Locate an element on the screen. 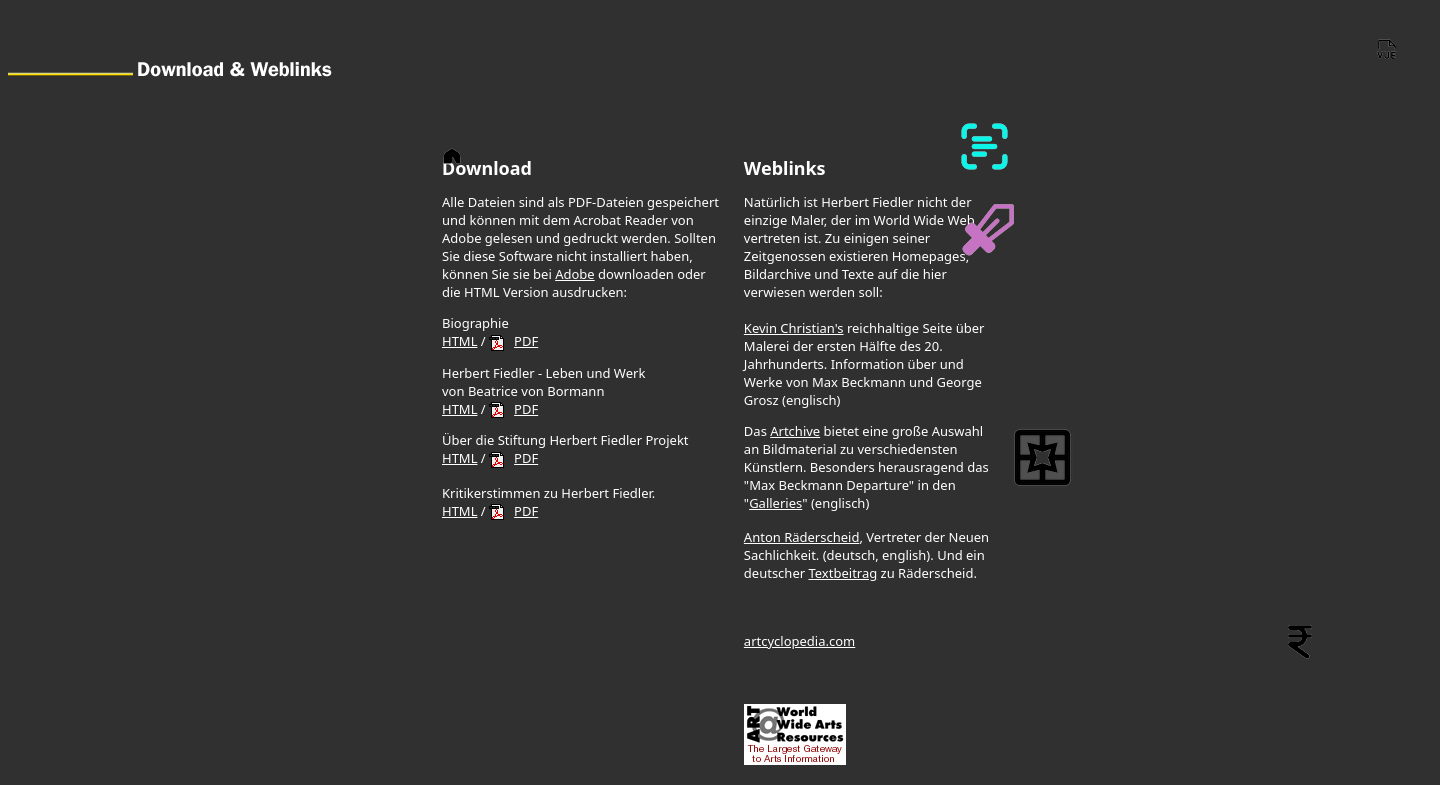 This screenshot has height=785, width=1440. access camping or outdoor activity information is located at coordinates (452, 156).